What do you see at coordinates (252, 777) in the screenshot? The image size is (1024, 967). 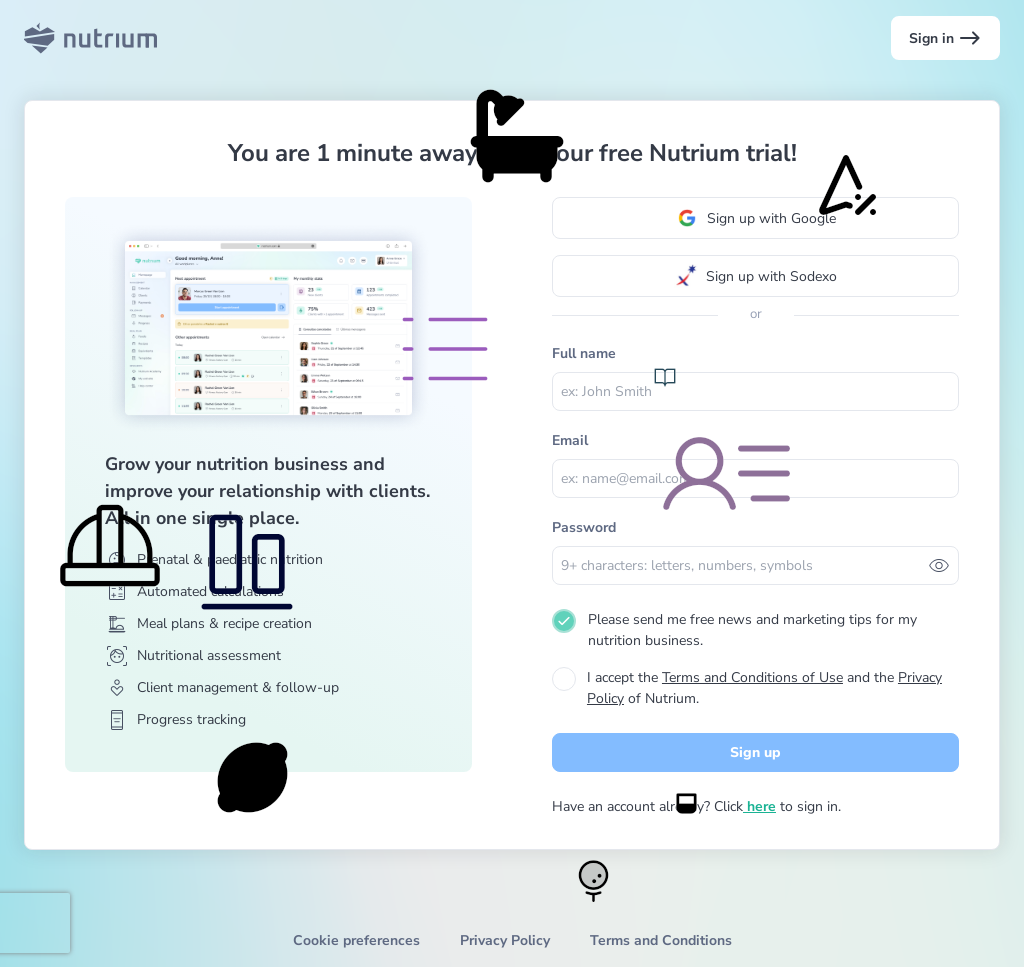 I see `indicates citrus or lemon flavor` at bounding box center [252, 777].